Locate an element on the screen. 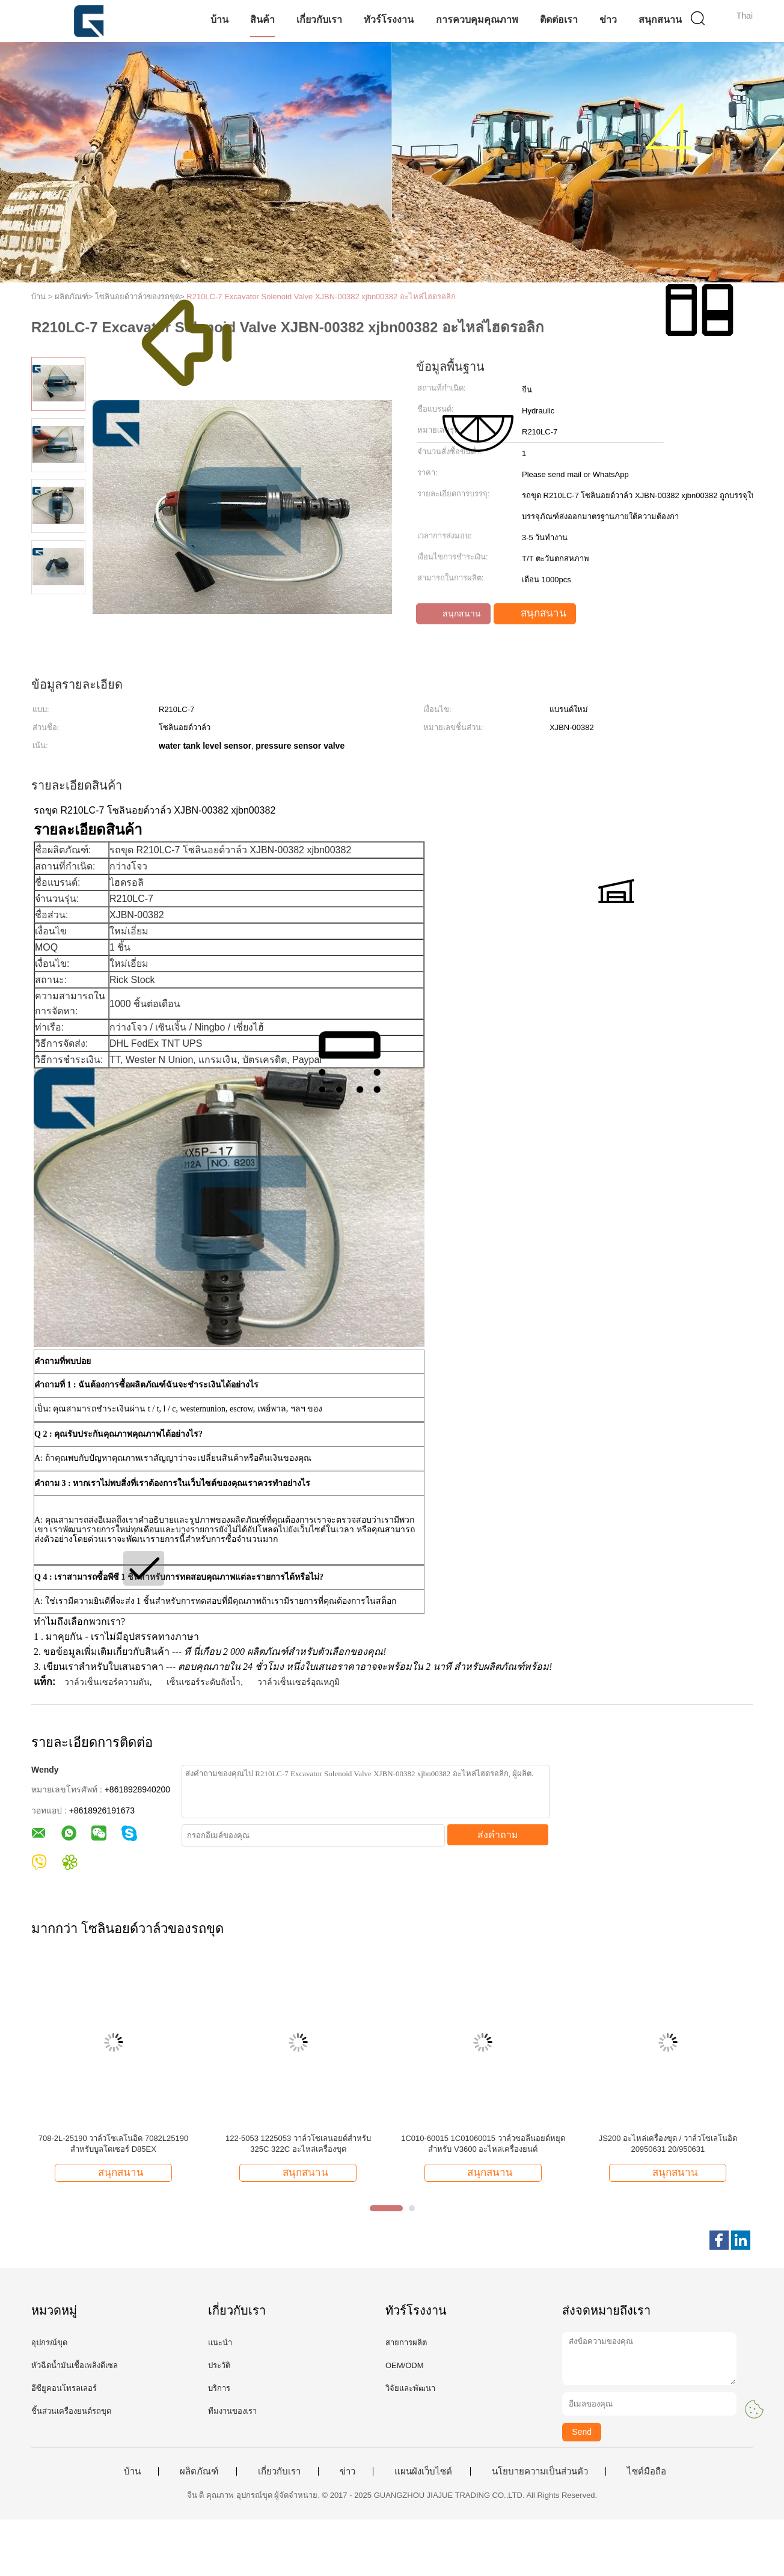  compare file differences is located at coordinates (697, 310).